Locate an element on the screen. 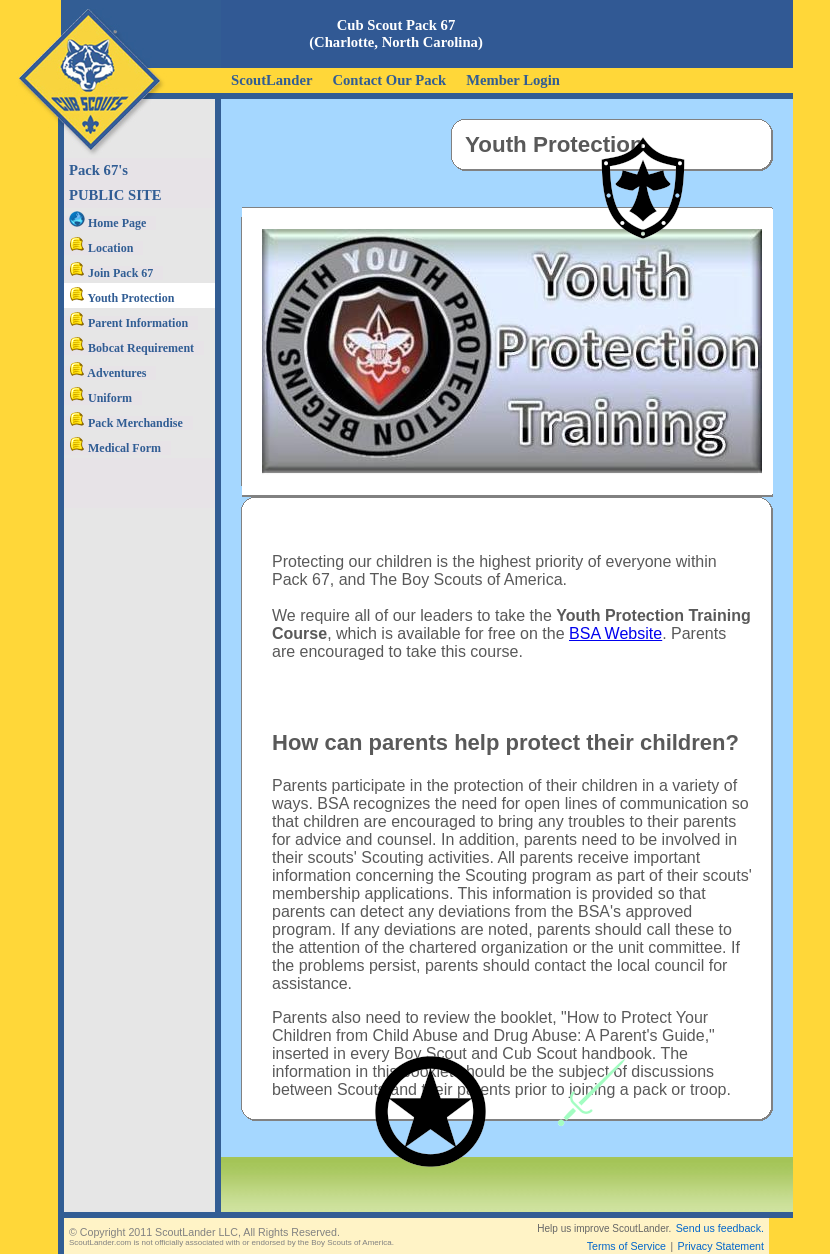 The height and width of the screenshot is (1258, 830). indicates allied or friendly faction status is located at coordinates (430, 1111).